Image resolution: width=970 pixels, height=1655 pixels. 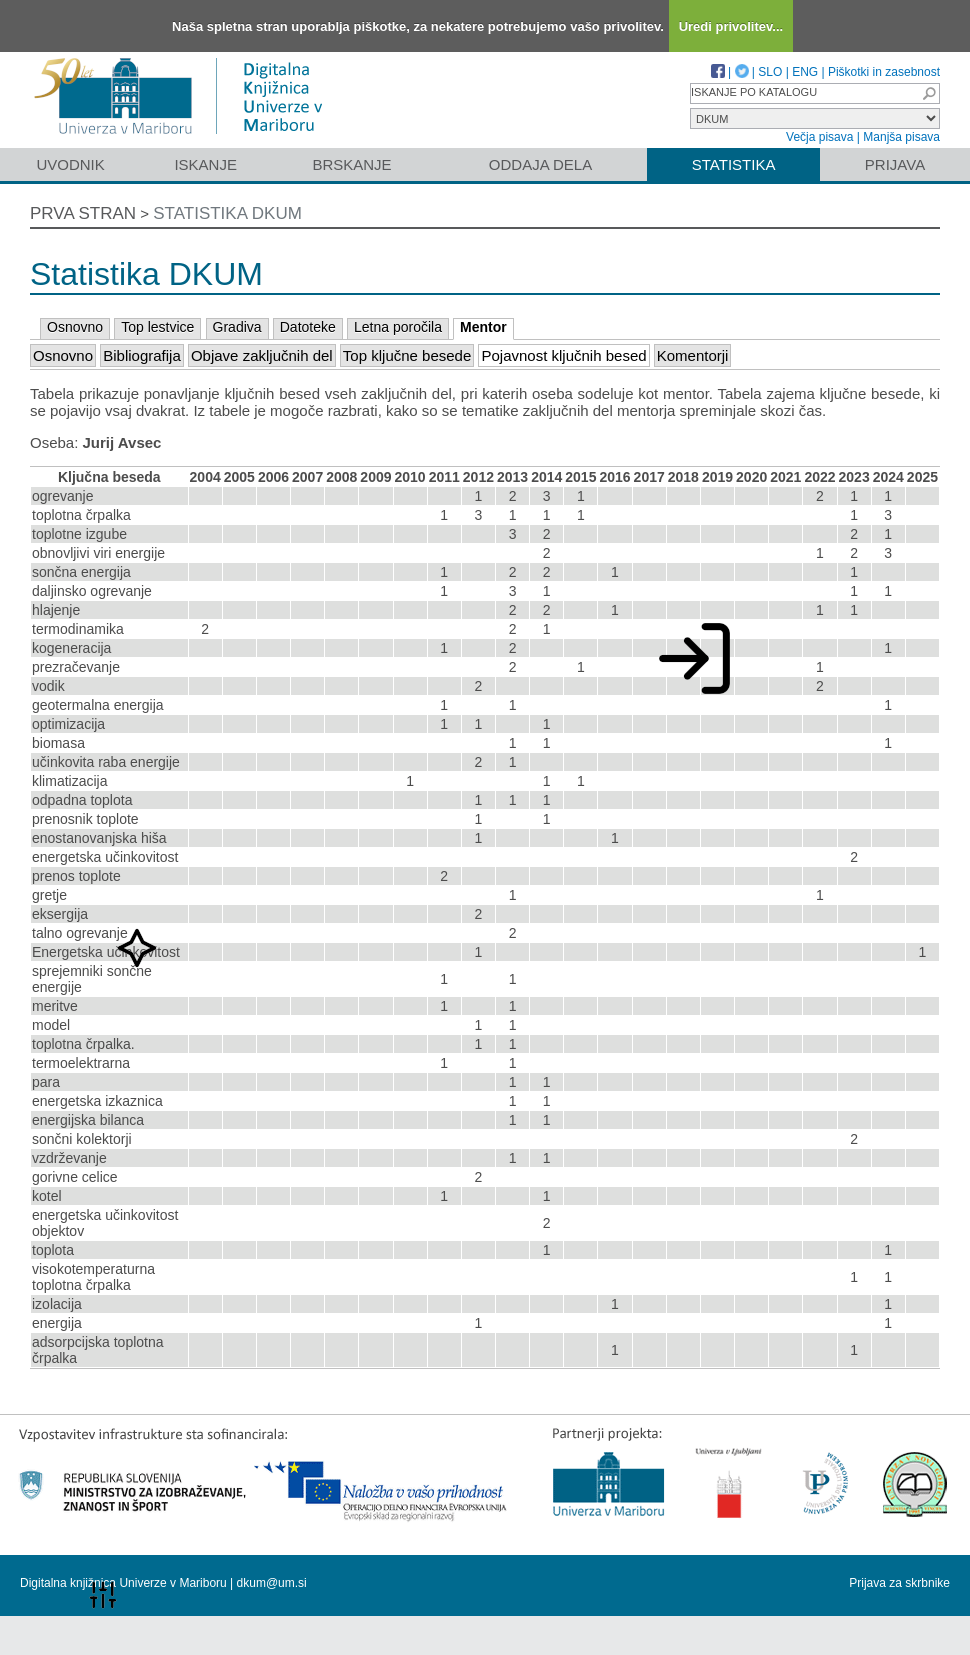 I want to click on add a sparkle or highlight effect, so click(x=137, y=948).